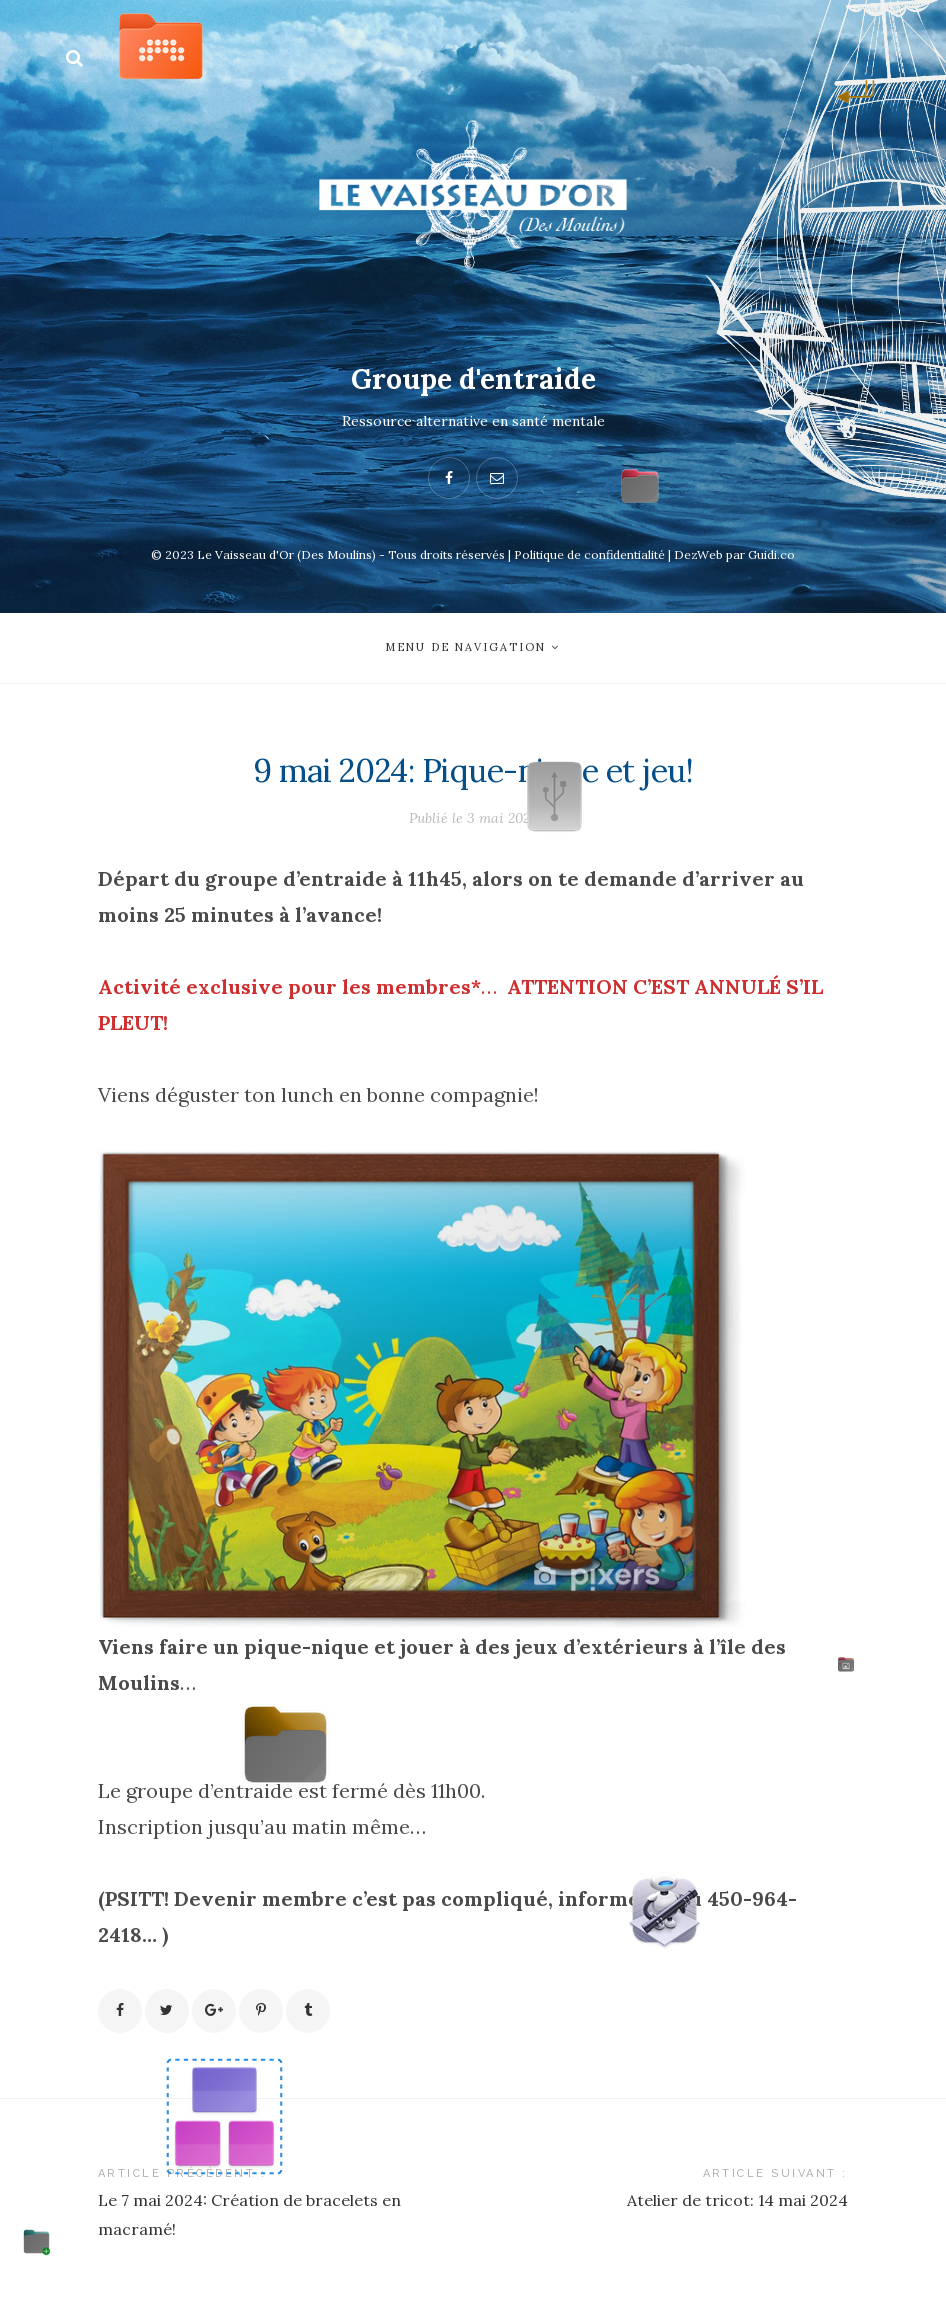 This screenshot has height=2309, width=946. Describe the element at coordinates (554, 796) in the screenshot. I see `access connected USB hard drive` at that location.